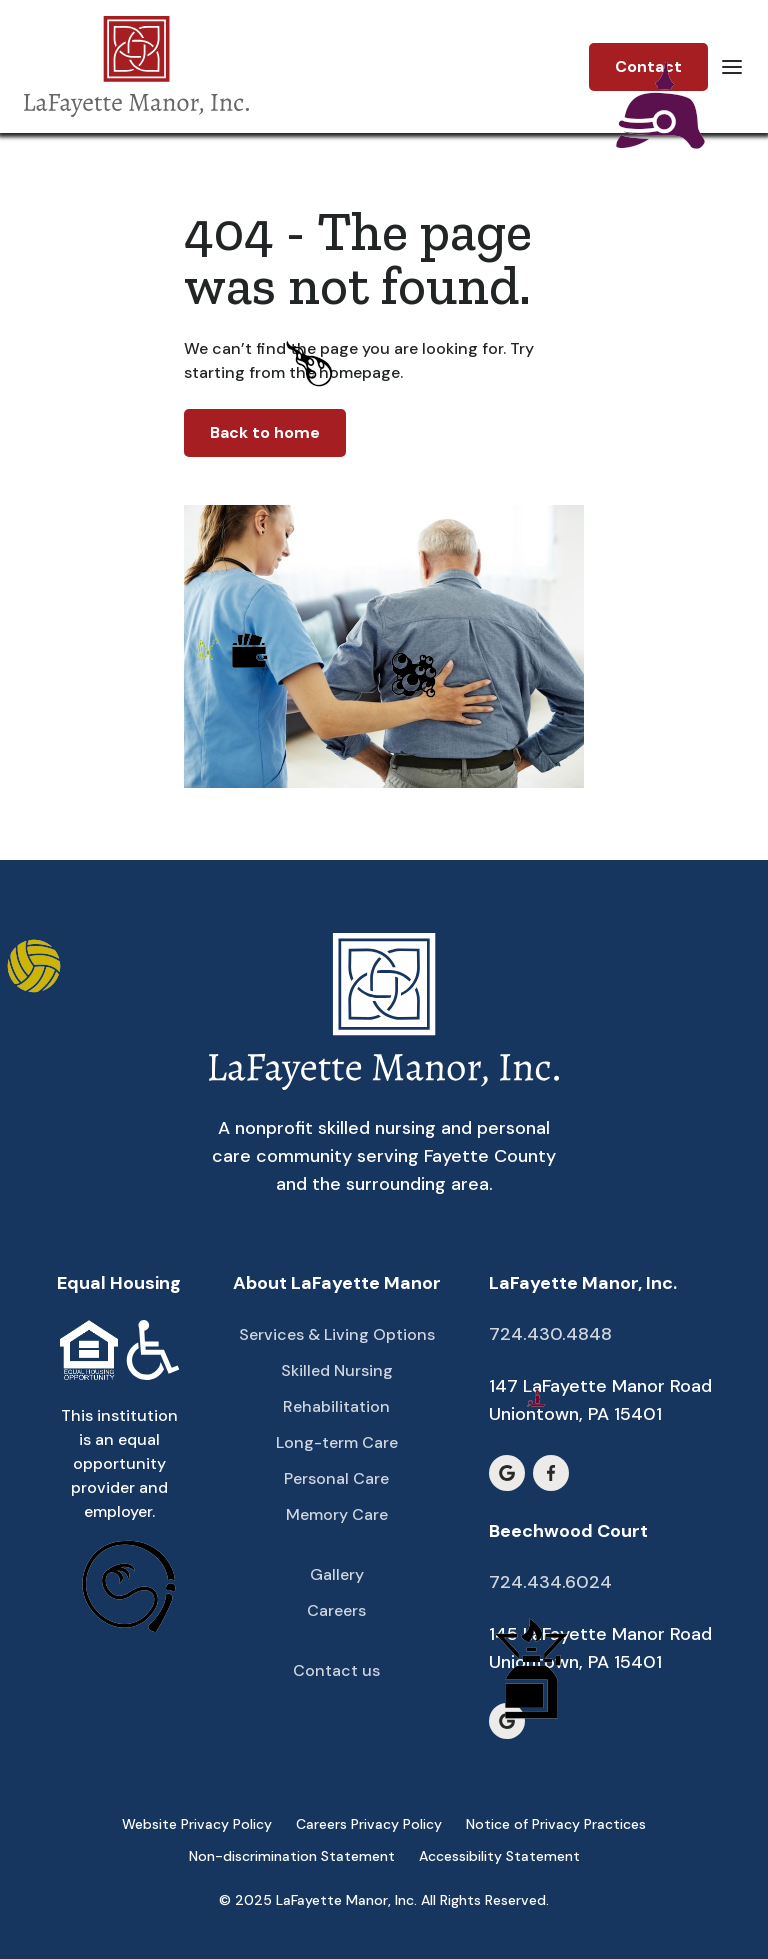 This screenshot has height=1959, width=768. I want to click on decorative candle or lighting element in a game interface, so click(536, 1399).